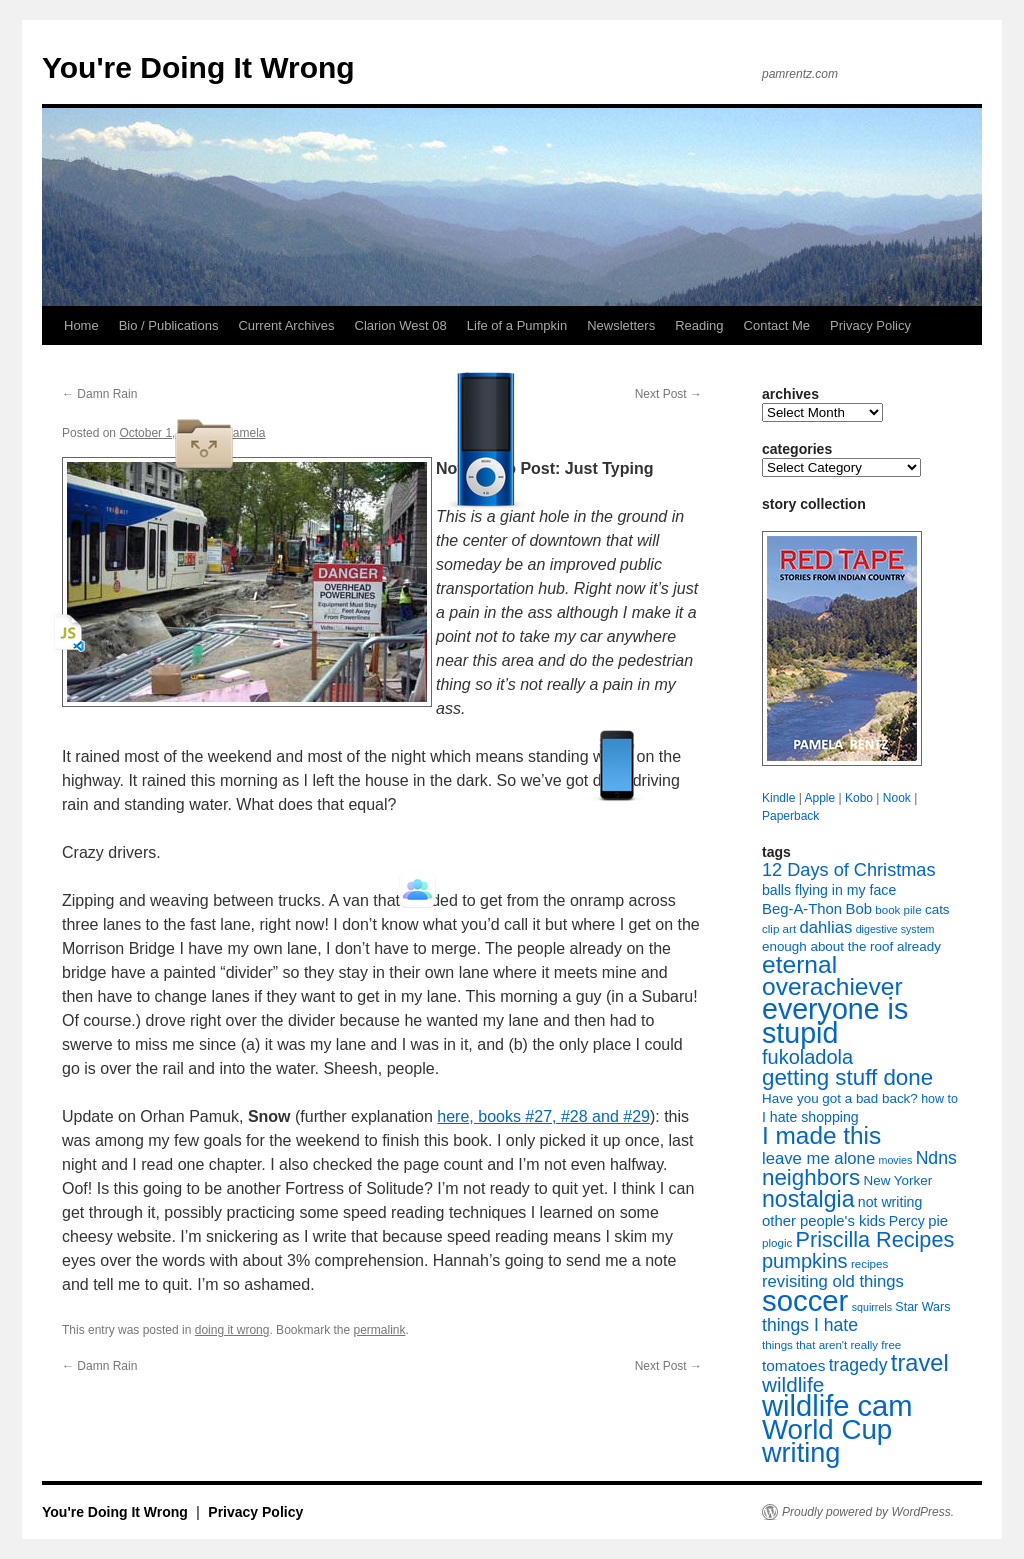 The height and width of the screenshot is (1559, 1024). Describe the element at coordinates (485, 441) in the screenshot. I see `iPod nano device connected` at that location.